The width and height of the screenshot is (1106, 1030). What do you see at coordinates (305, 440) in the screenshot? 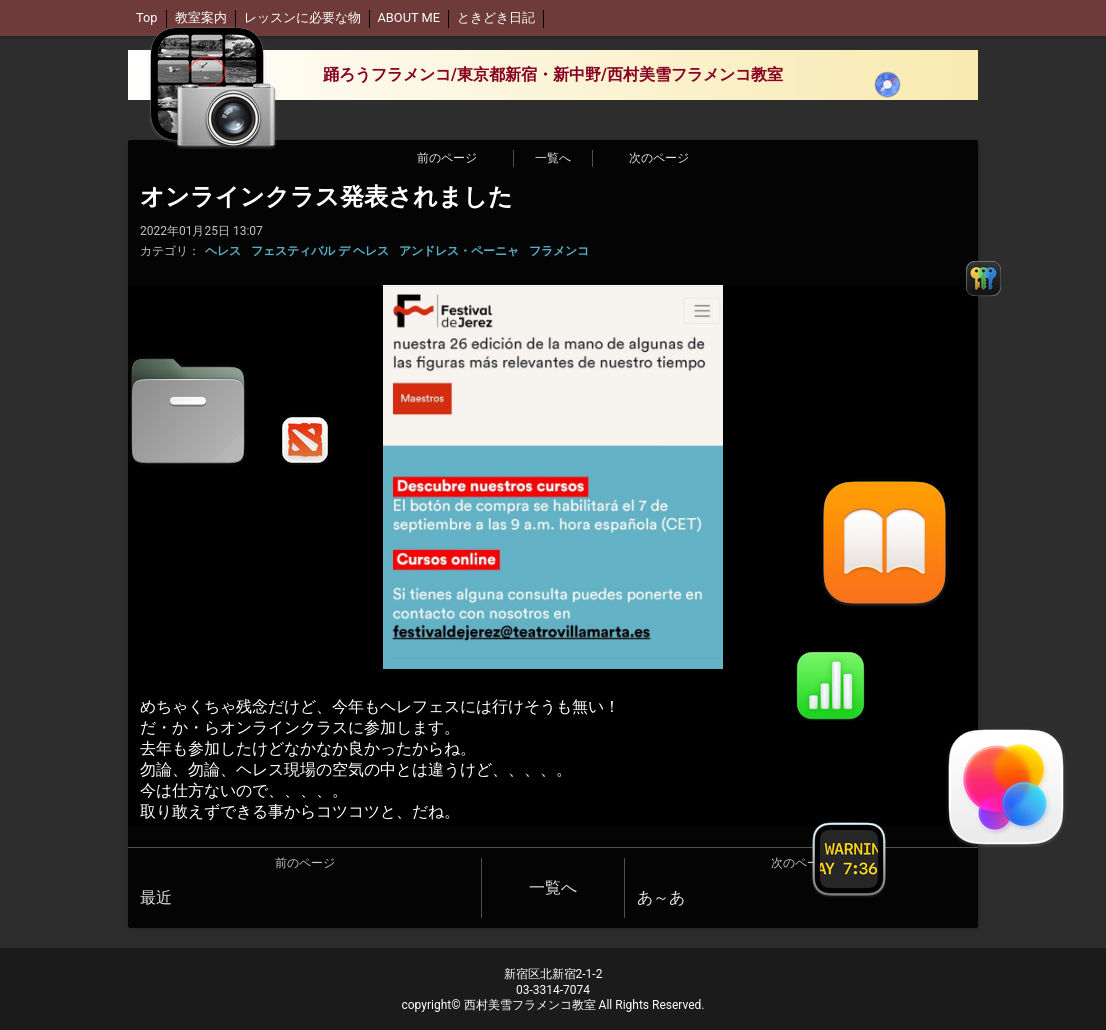
I see `launch Dota 2 game` at bounding box center [305, 440].